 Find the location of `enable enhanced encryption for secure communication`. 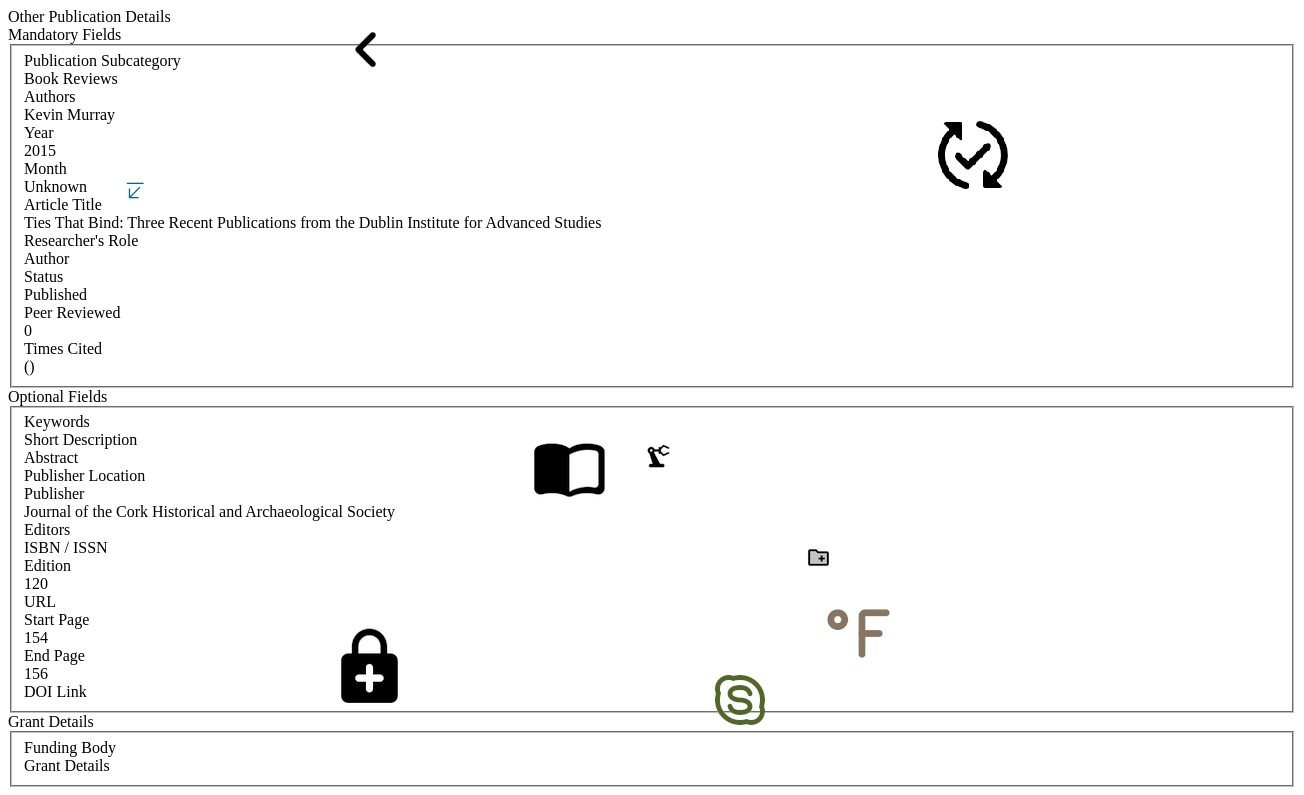

enable enhanced encryption for secure communication is located at coordinates (369, 667).